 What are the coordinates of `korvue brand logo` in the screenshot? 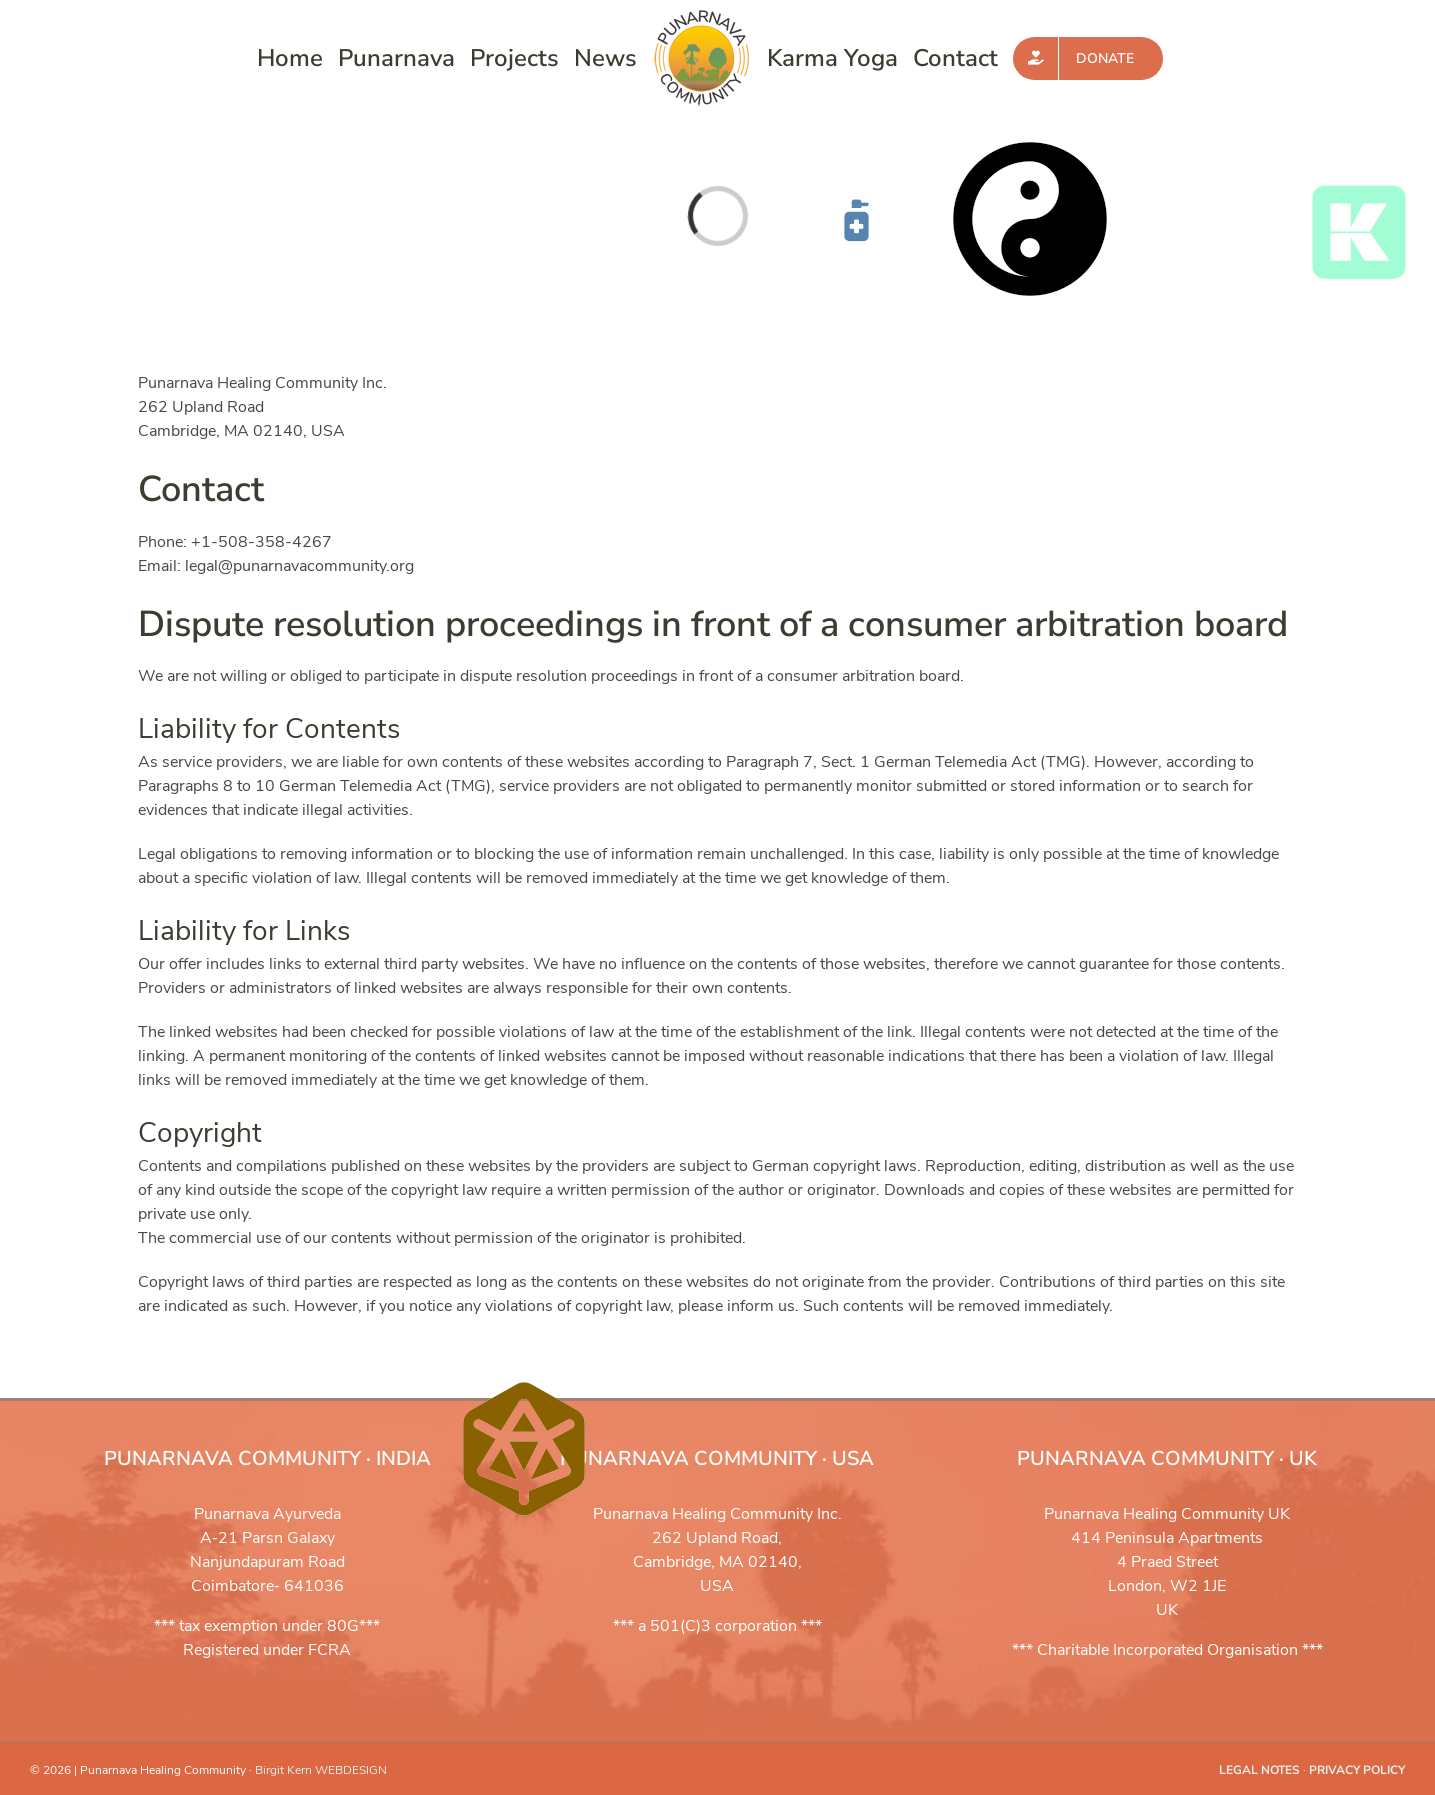 It's located at (1359, 232).